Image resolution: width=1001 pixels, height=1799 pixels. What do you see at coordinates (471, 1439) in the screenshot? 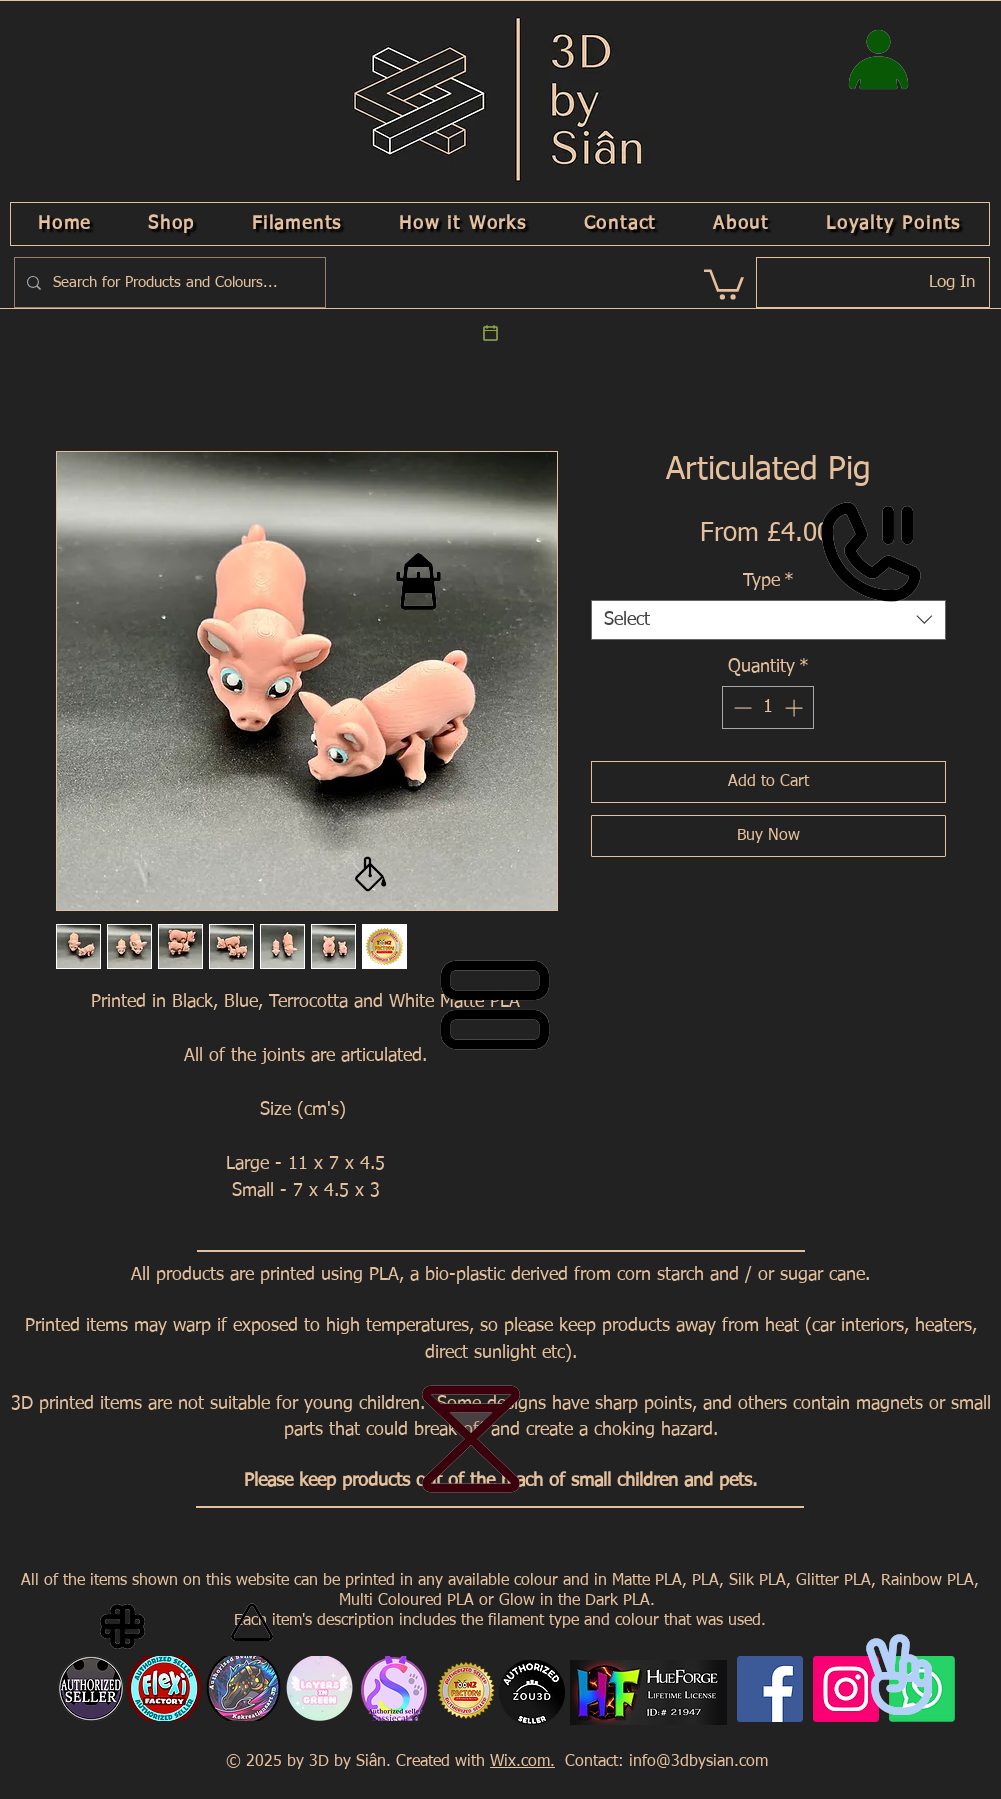
I see `indicates high time remaining on a timer or process` at bounding box center [471, 1439].